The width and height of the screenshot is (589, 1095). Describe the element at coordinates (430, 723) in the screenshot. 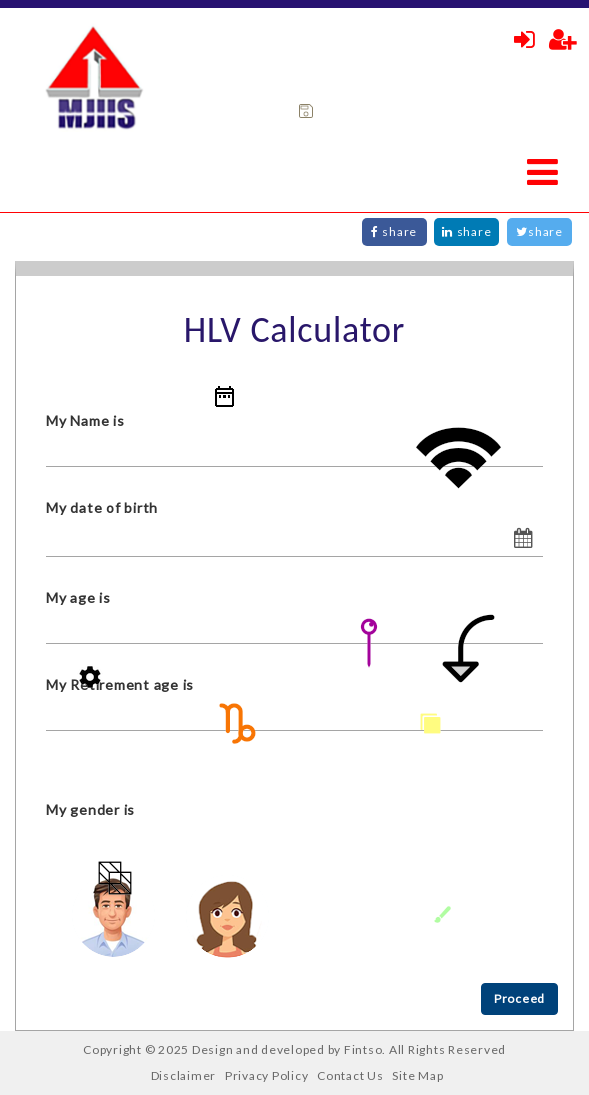

I see `copy to clipboard` at that location.